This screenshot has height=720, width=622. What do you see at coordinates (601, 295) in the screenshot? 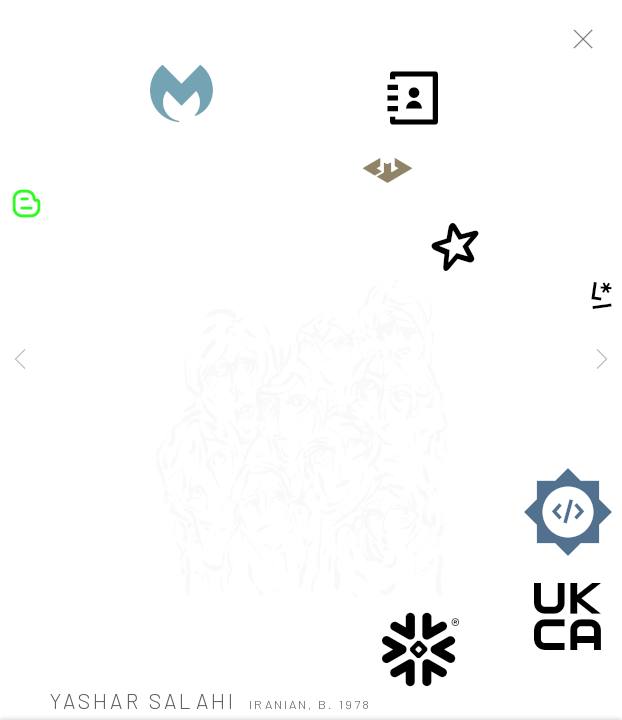
I see `open the Literal app` at bounding box center [601, 295].